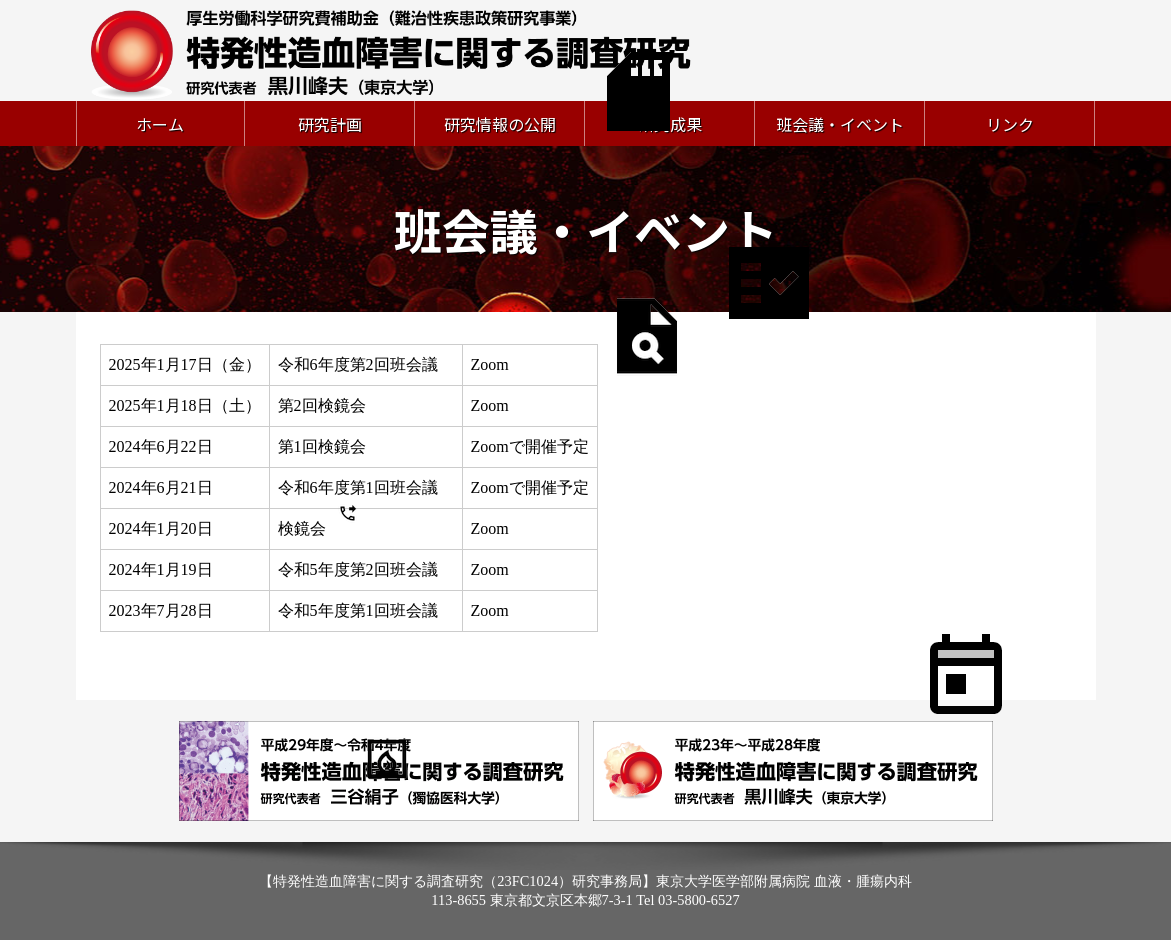 This screenshot has height=940, width=1171. What do you see at coordinates (347, 513) in the screenshot?
I see `call forwarding is enabled` at bounding box center [347, 513].